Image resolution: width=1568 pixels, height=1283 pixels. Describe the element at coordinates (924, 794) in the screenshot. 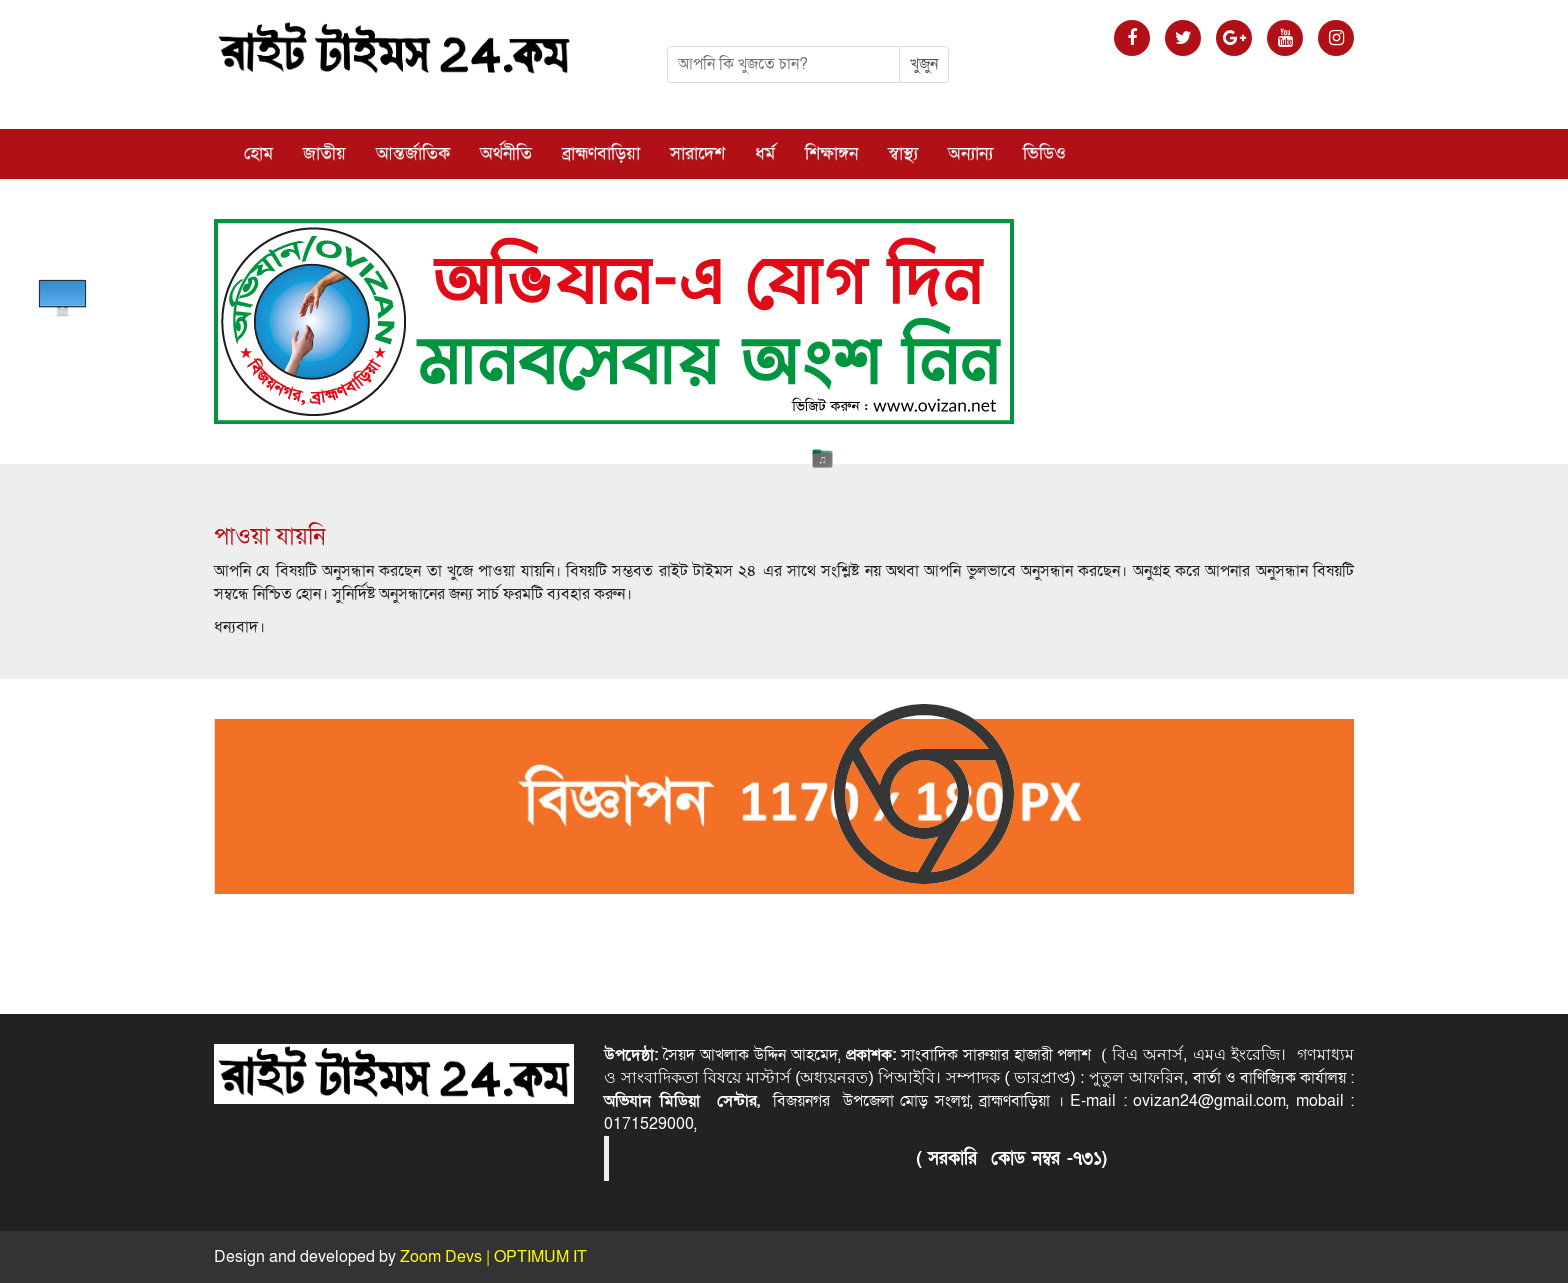

I see `open google chrome browser` at that location.